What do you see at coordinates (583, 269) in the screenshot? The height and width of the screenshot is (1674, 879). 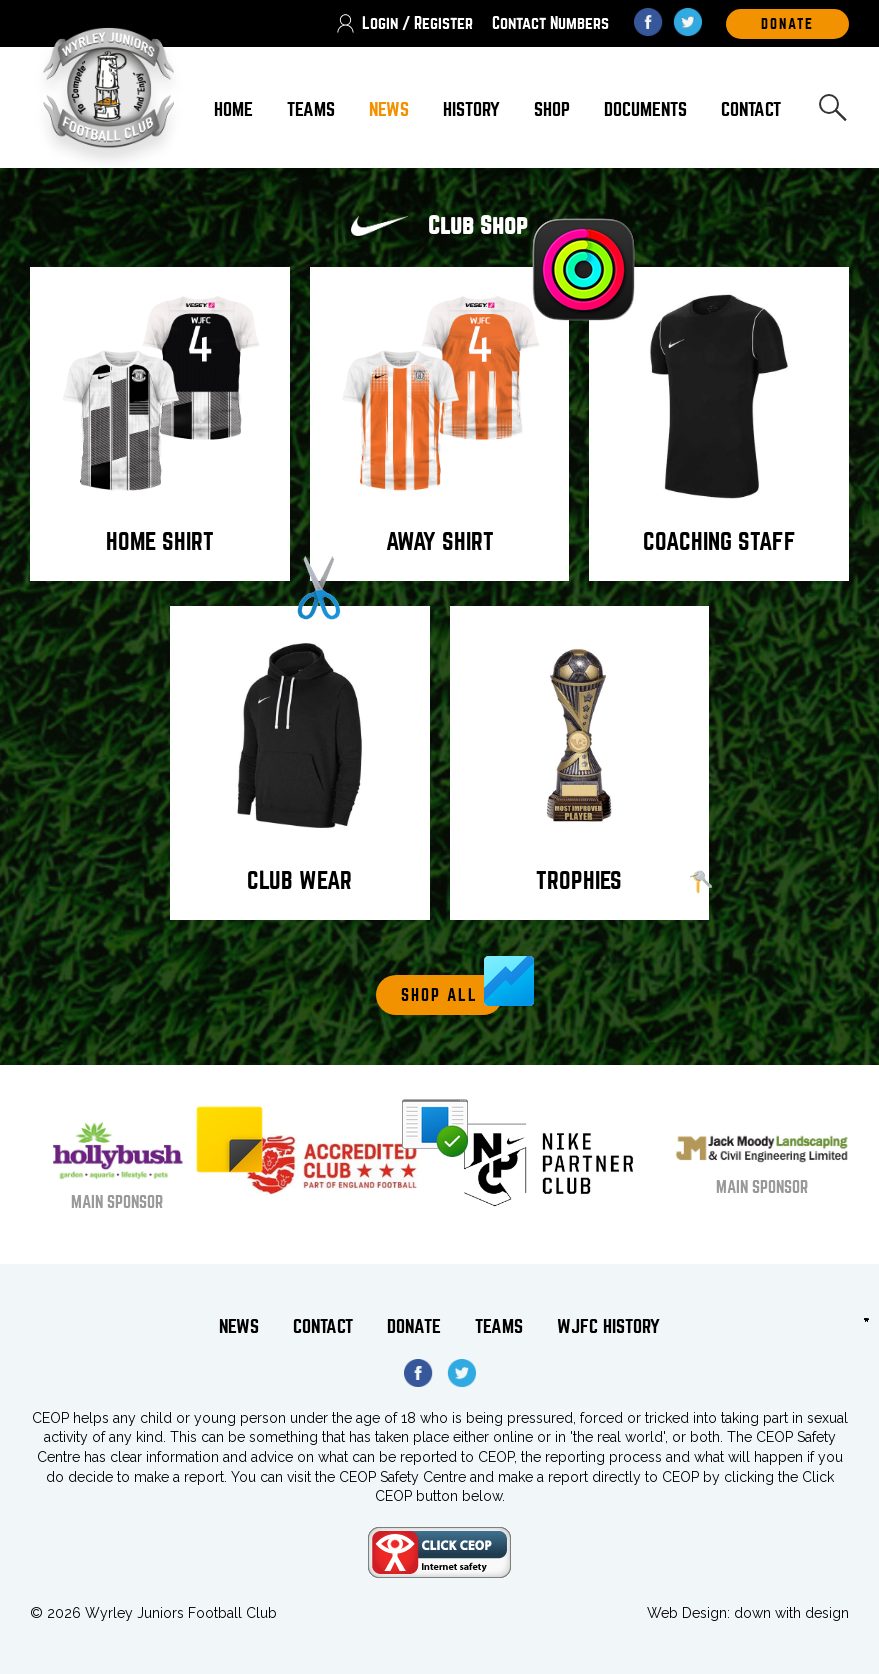 I see `open the Fitness app` at bounding box center [583, 269].